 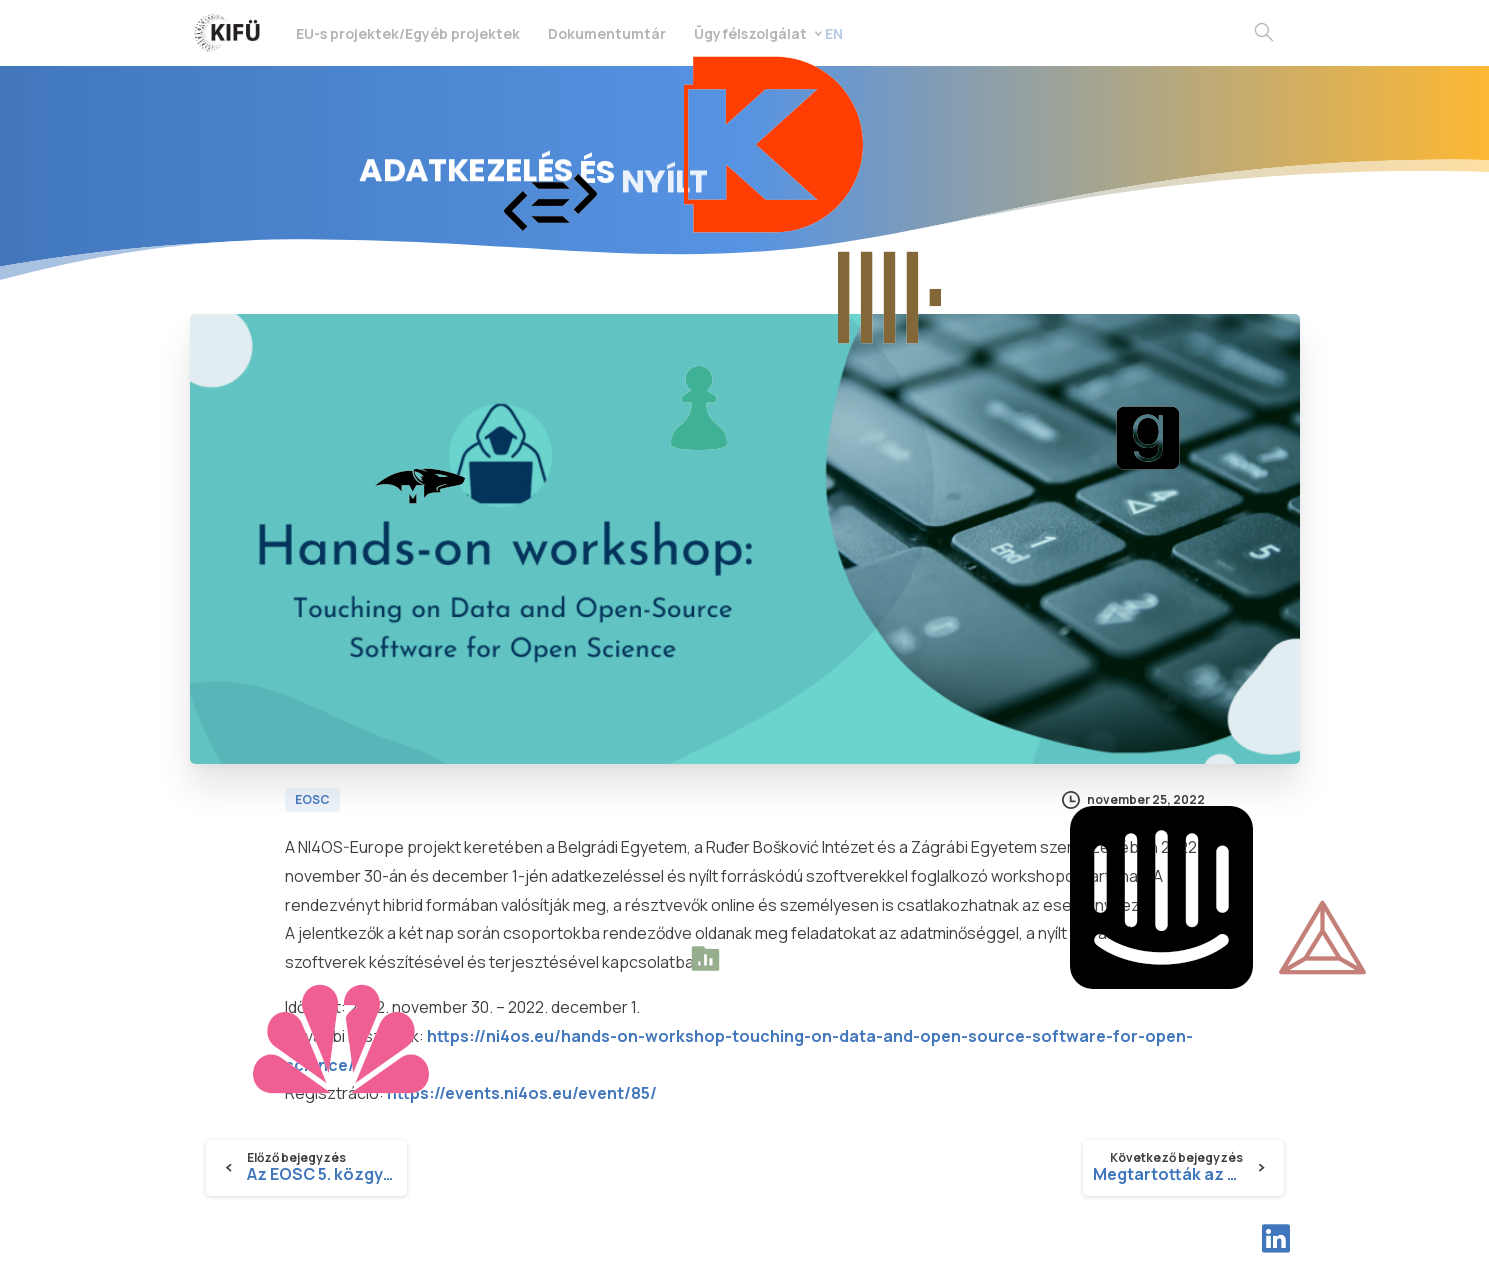 What do you see at coordinates (420, 486) in the screenshot?
I see `mongoose database ODM logo` at bounding box center [420, 486].